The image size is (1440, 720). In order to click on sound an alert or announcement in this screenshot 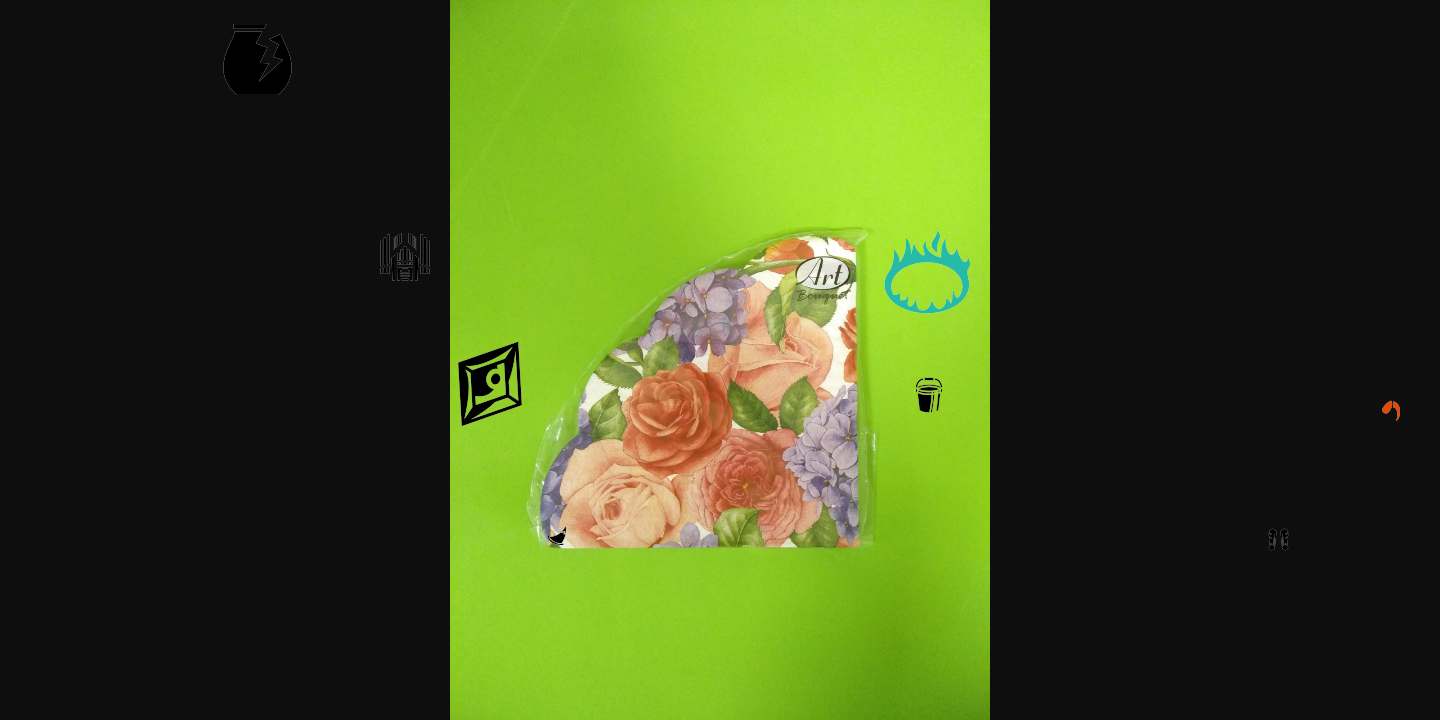, I will do `click(557, 535)`.